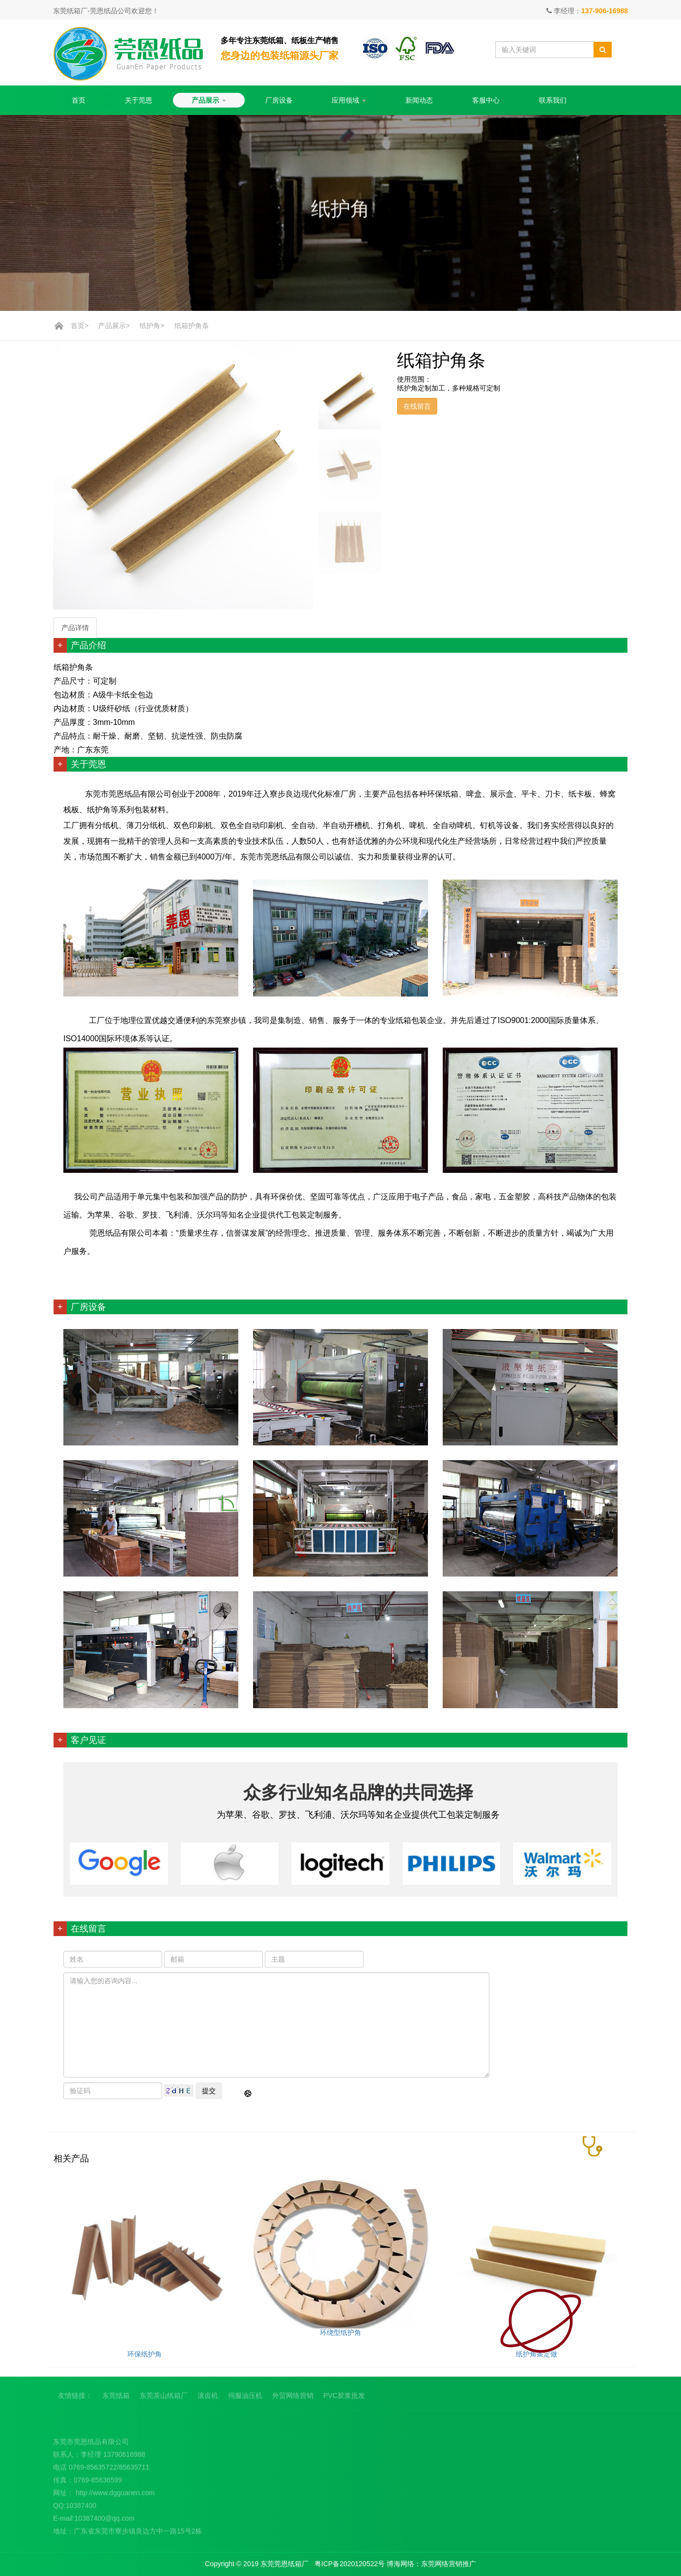 The width and height of the screenshot is (681, 2576). I want to click on explore global or worldwide content, so click(540, 2321).